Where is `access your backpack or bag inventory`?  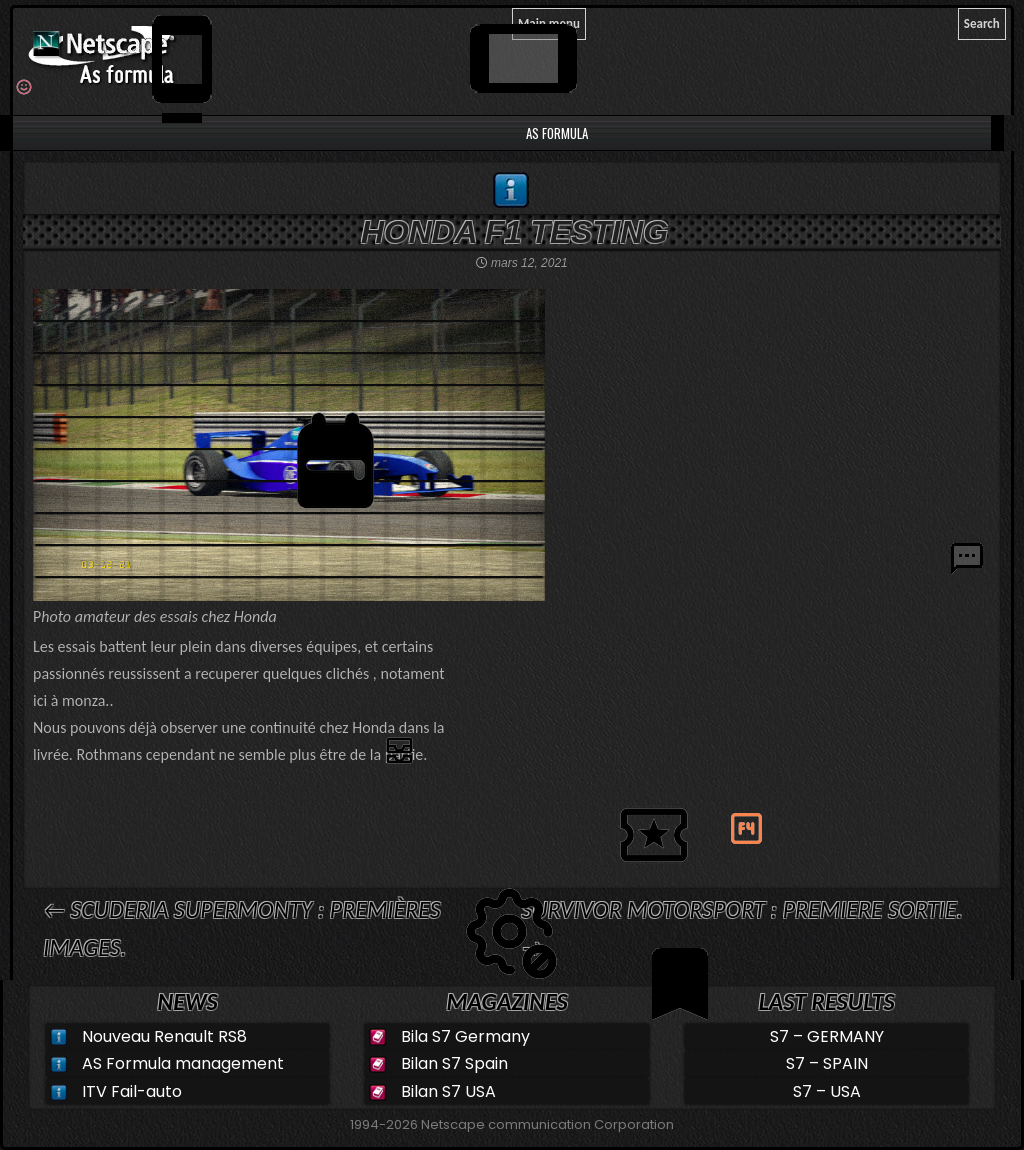
access your backpack or bag inventory is located at coordinates (335, 460).